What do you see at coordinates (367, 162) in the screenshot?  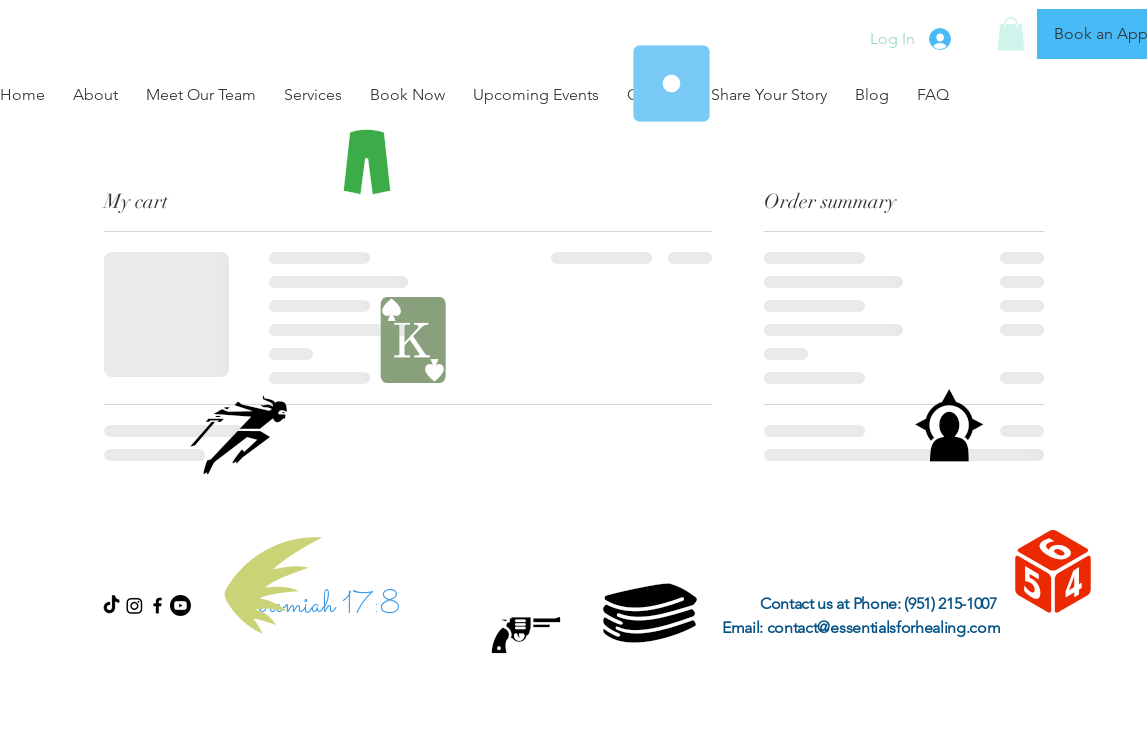 I see `browse pants or trousers in a clothing app` at bounding box center [367, 162].